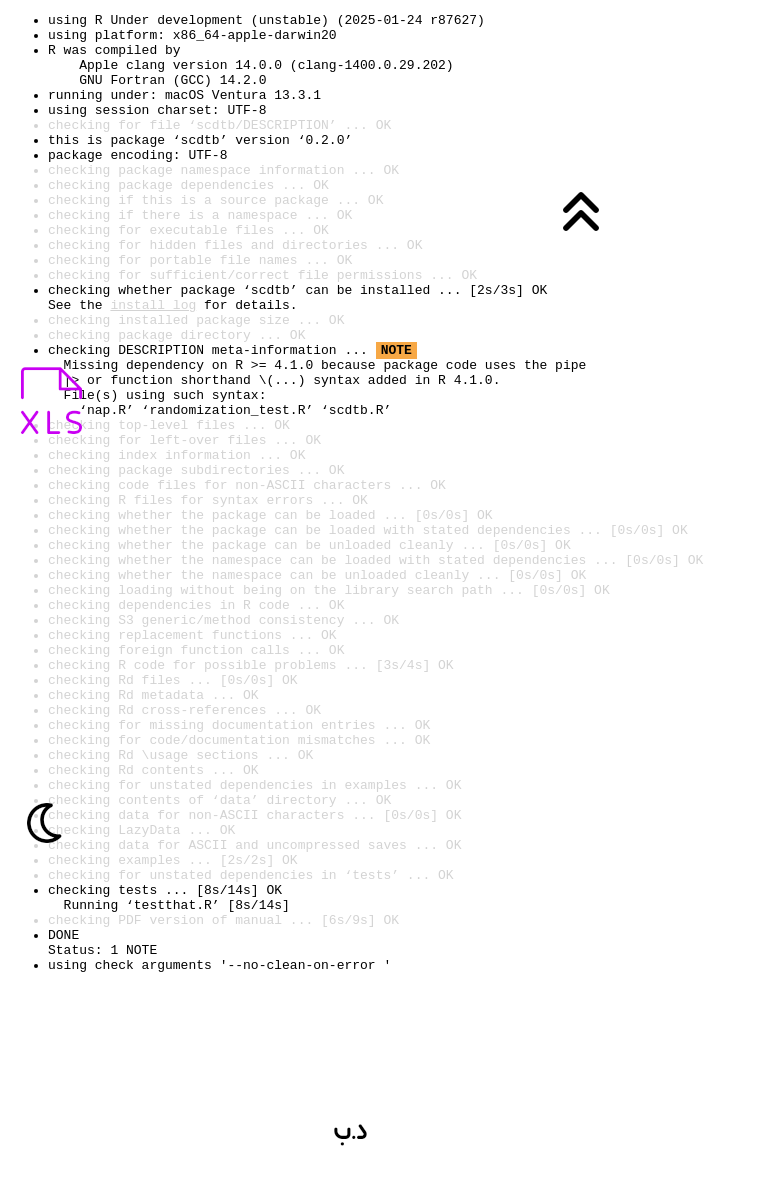 The width and height of the screenshot is (768, 1178). What do you see at coordinates (350, 1132) in the screenshot?
I see `indicates bahraini dinar currency` at bounding box center [350, 1132].